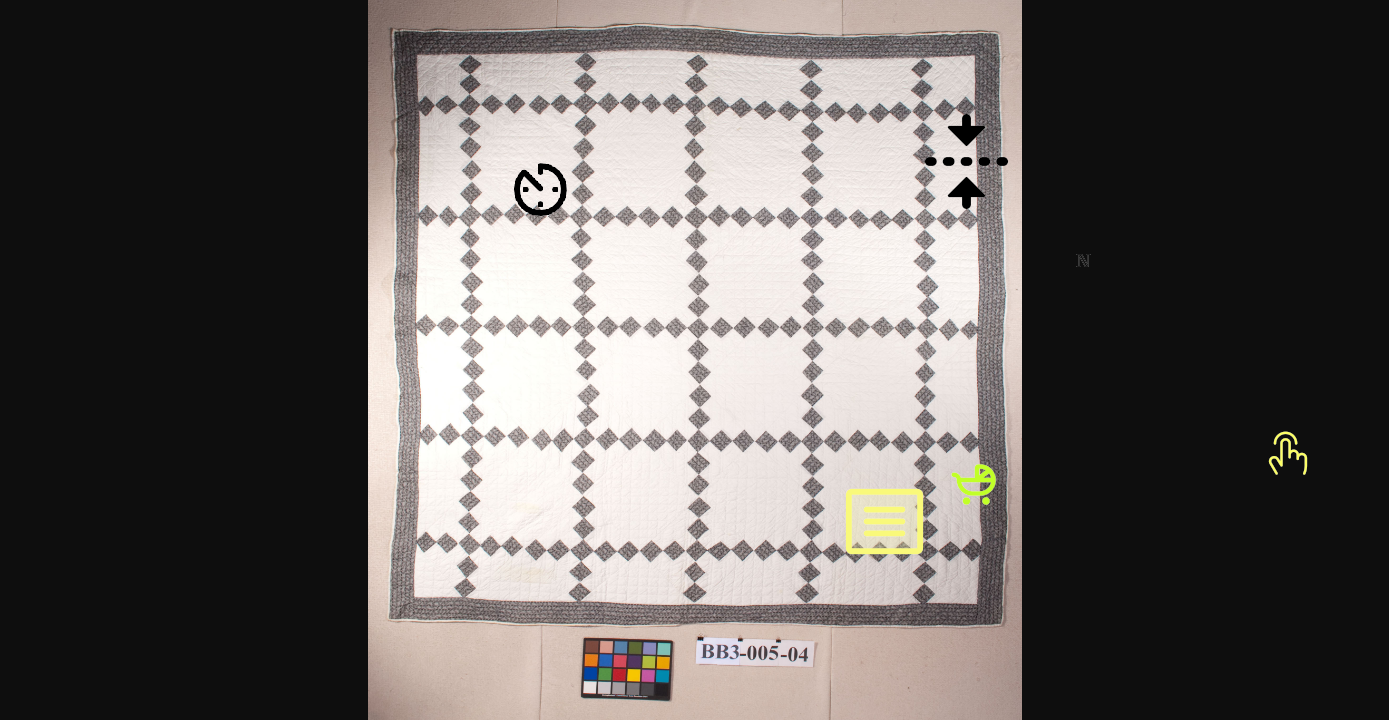  Describe the element at coordinates (884, 521) in the screenshot. I see `view article or document content` at that location.